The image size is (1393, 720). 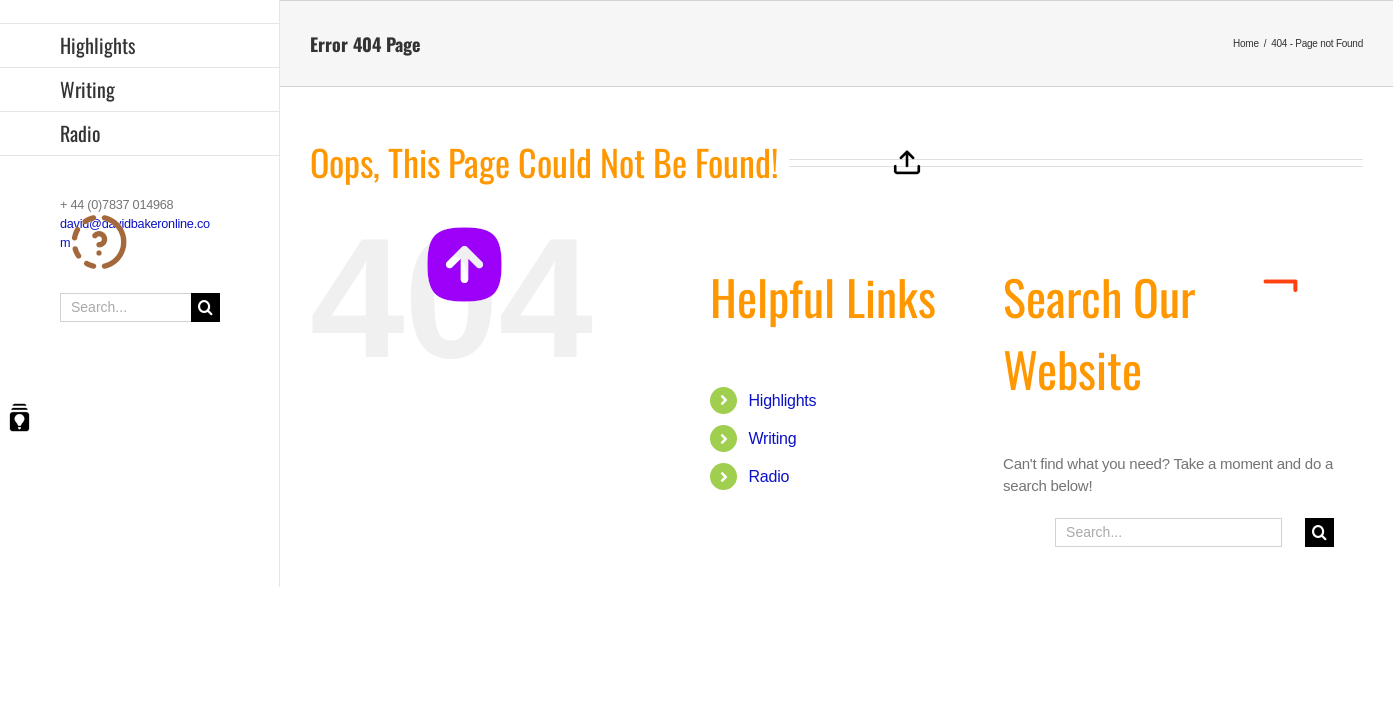 I want to click on view help for current progress status, so click(x=99, y=242).